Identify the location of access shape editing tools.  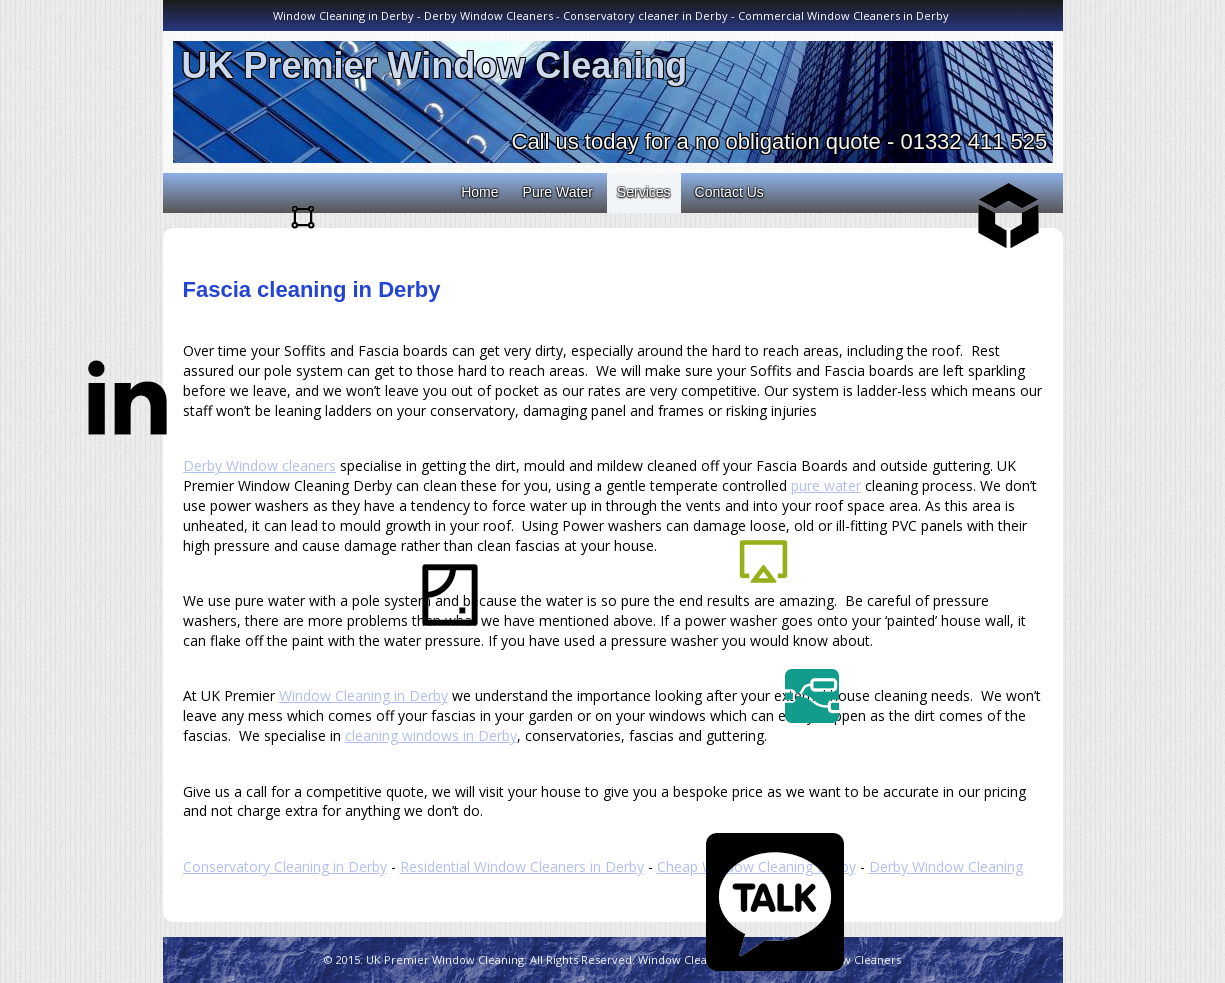
(303, 217).